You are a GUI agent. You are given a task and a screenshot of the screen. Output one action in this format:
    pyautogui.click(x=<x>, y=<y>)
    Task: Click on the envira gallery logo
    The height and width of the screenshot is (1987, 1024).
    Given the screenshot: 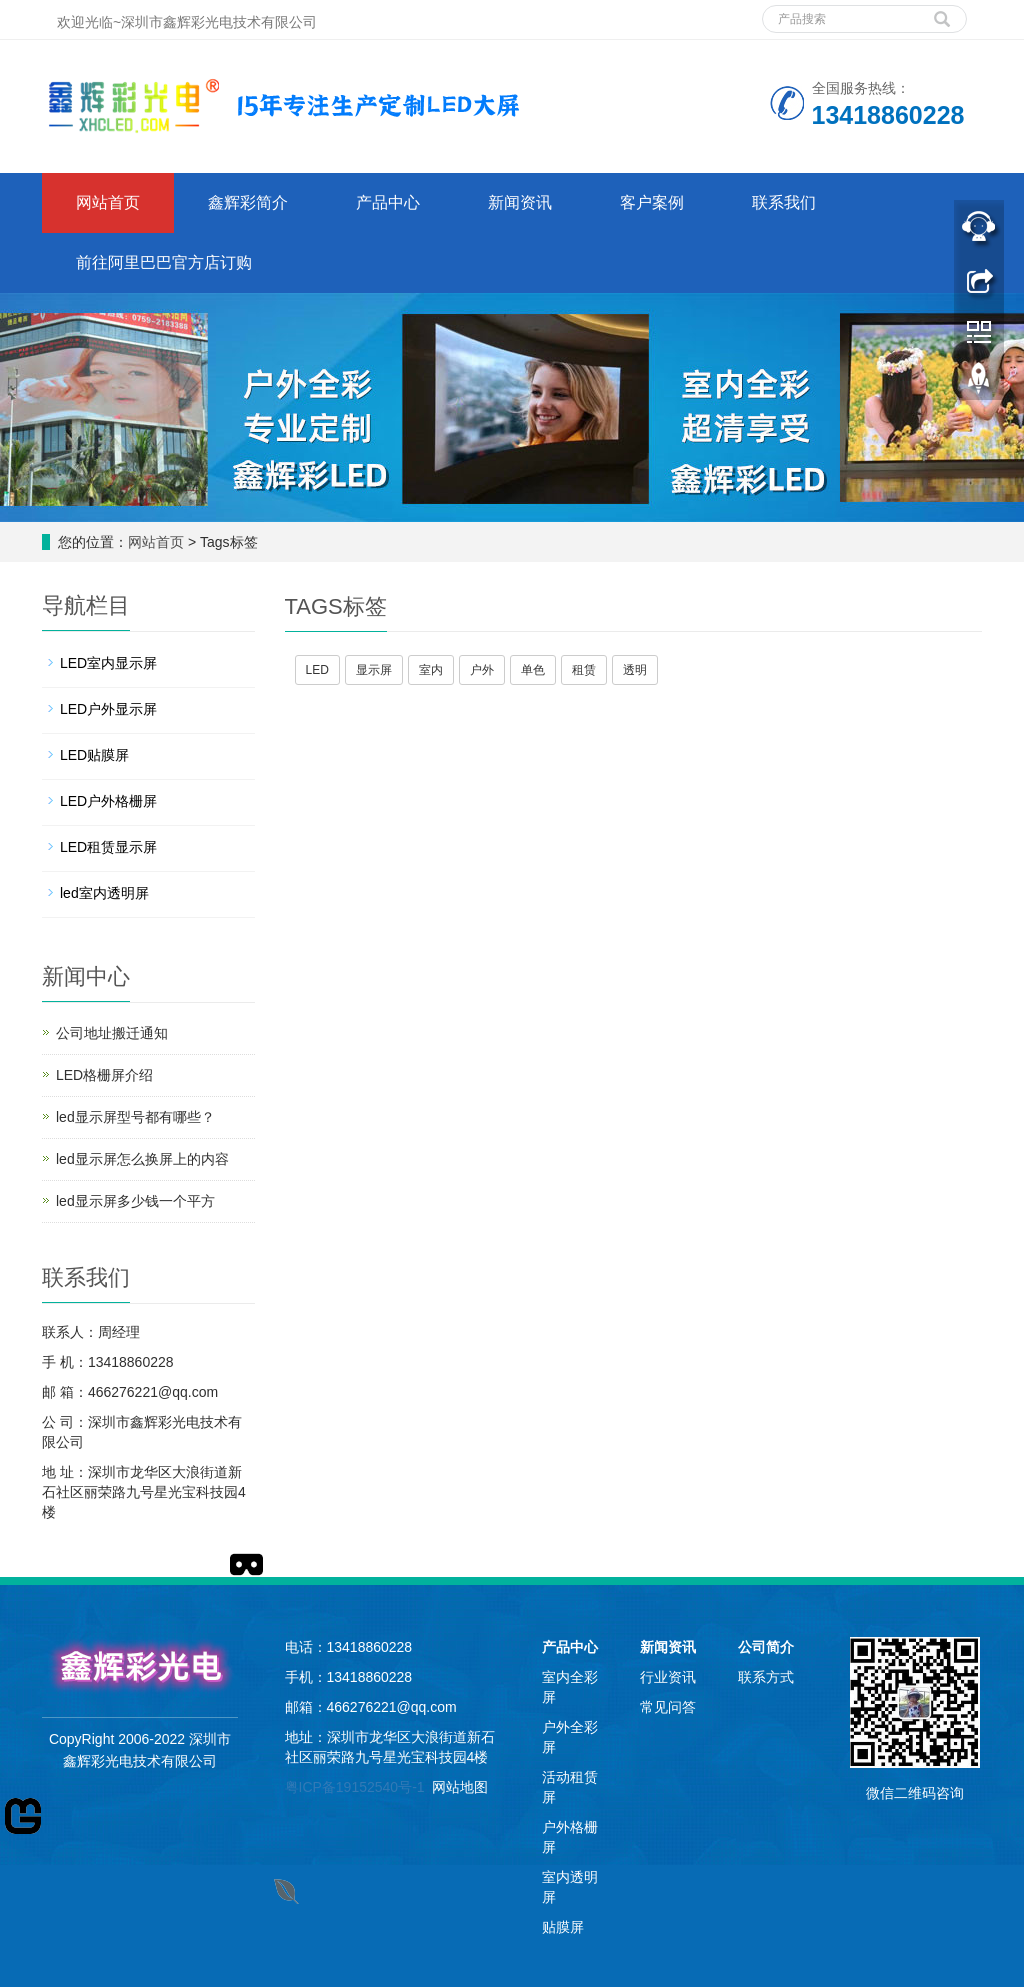 What is the action you would take?
    pyautogui.click(x=286, y=1891)
    